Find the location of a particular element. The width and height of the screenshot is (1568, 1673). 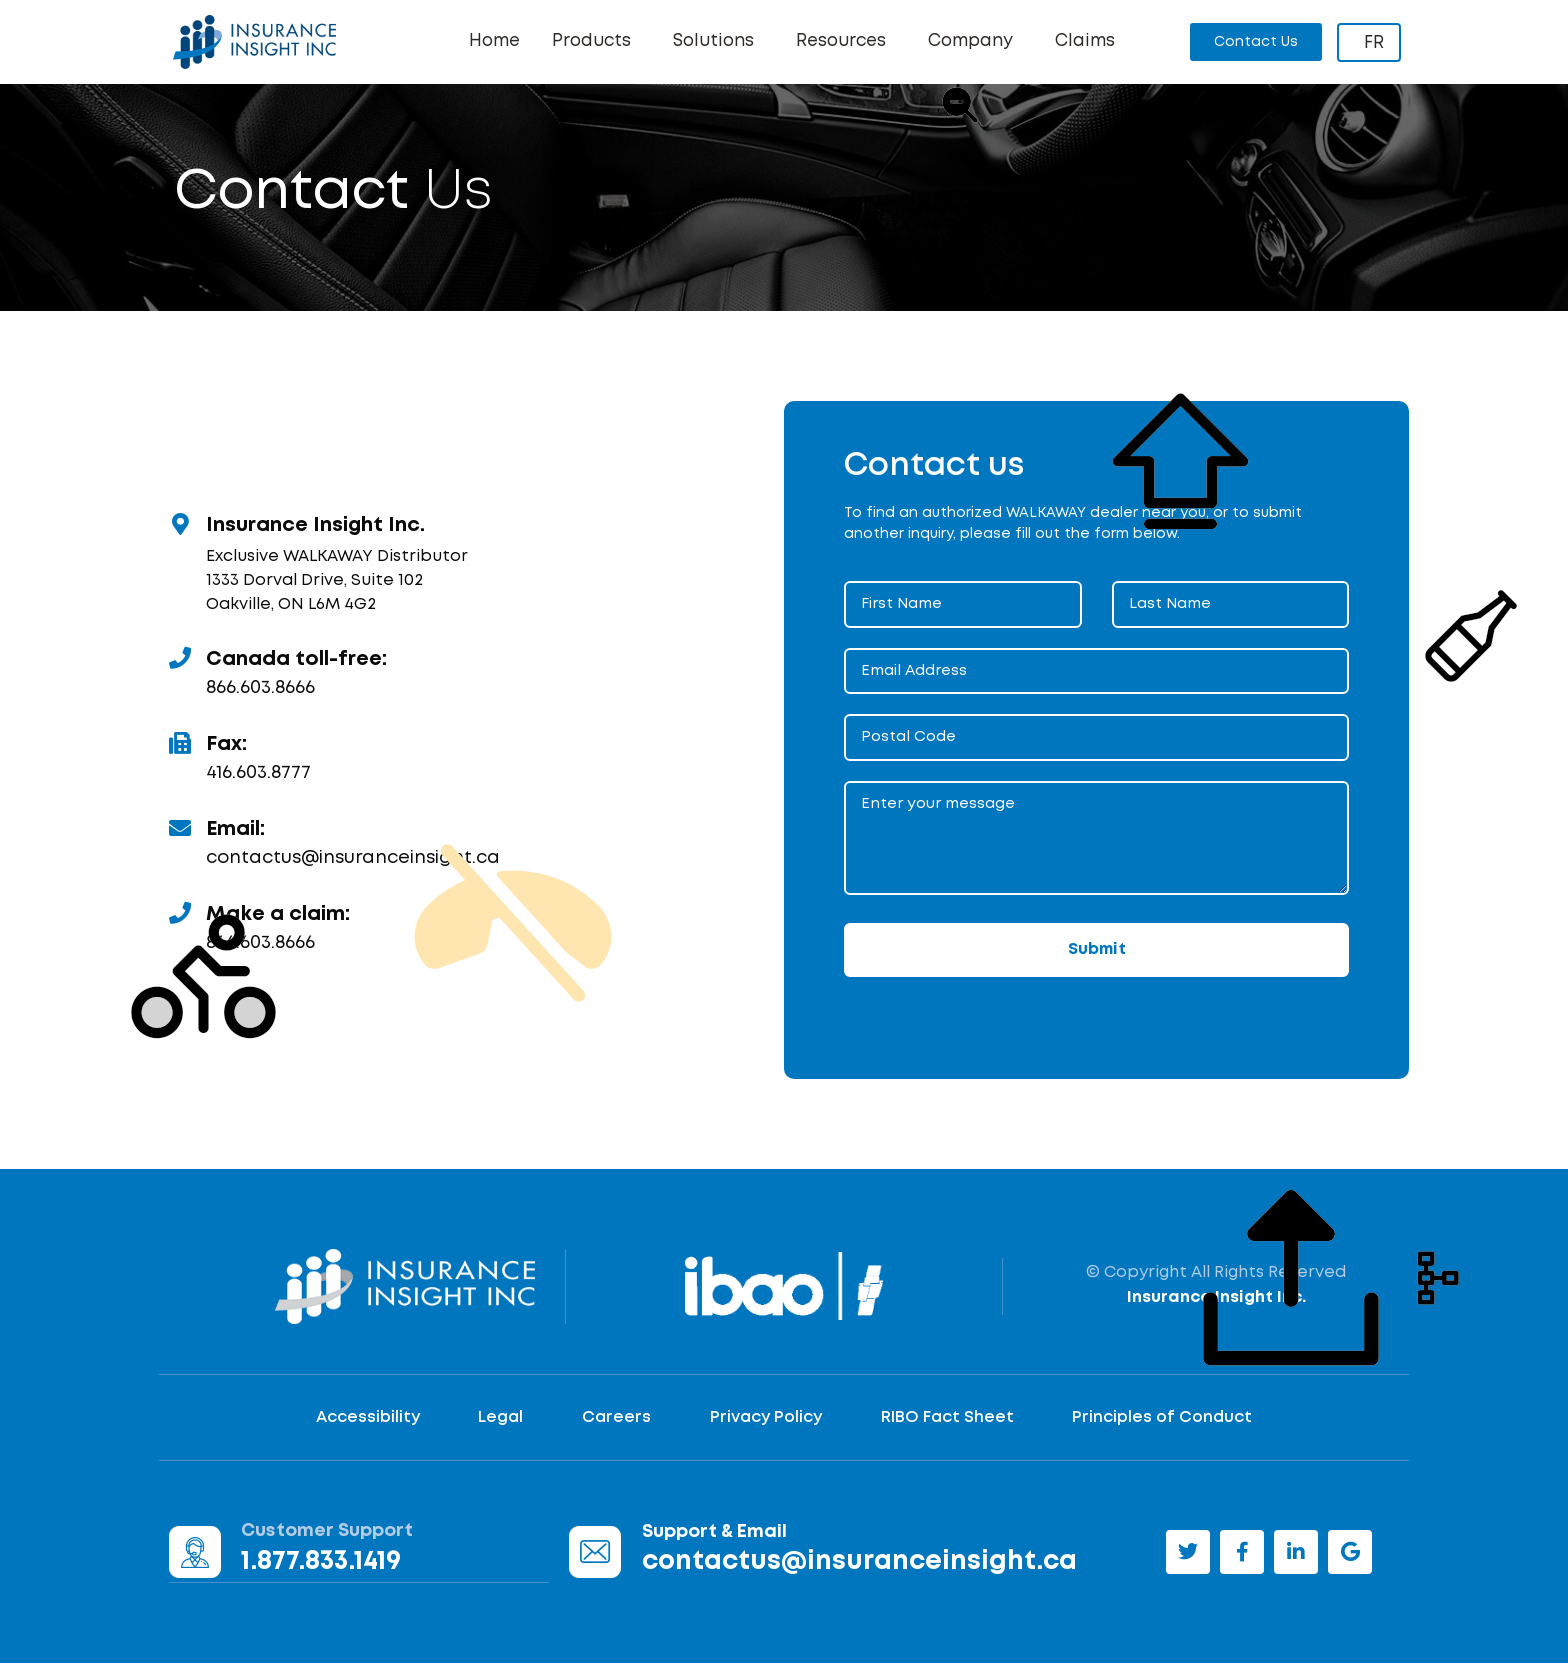

browse bars or breweries nearby is located at coordinates (1469, 637).